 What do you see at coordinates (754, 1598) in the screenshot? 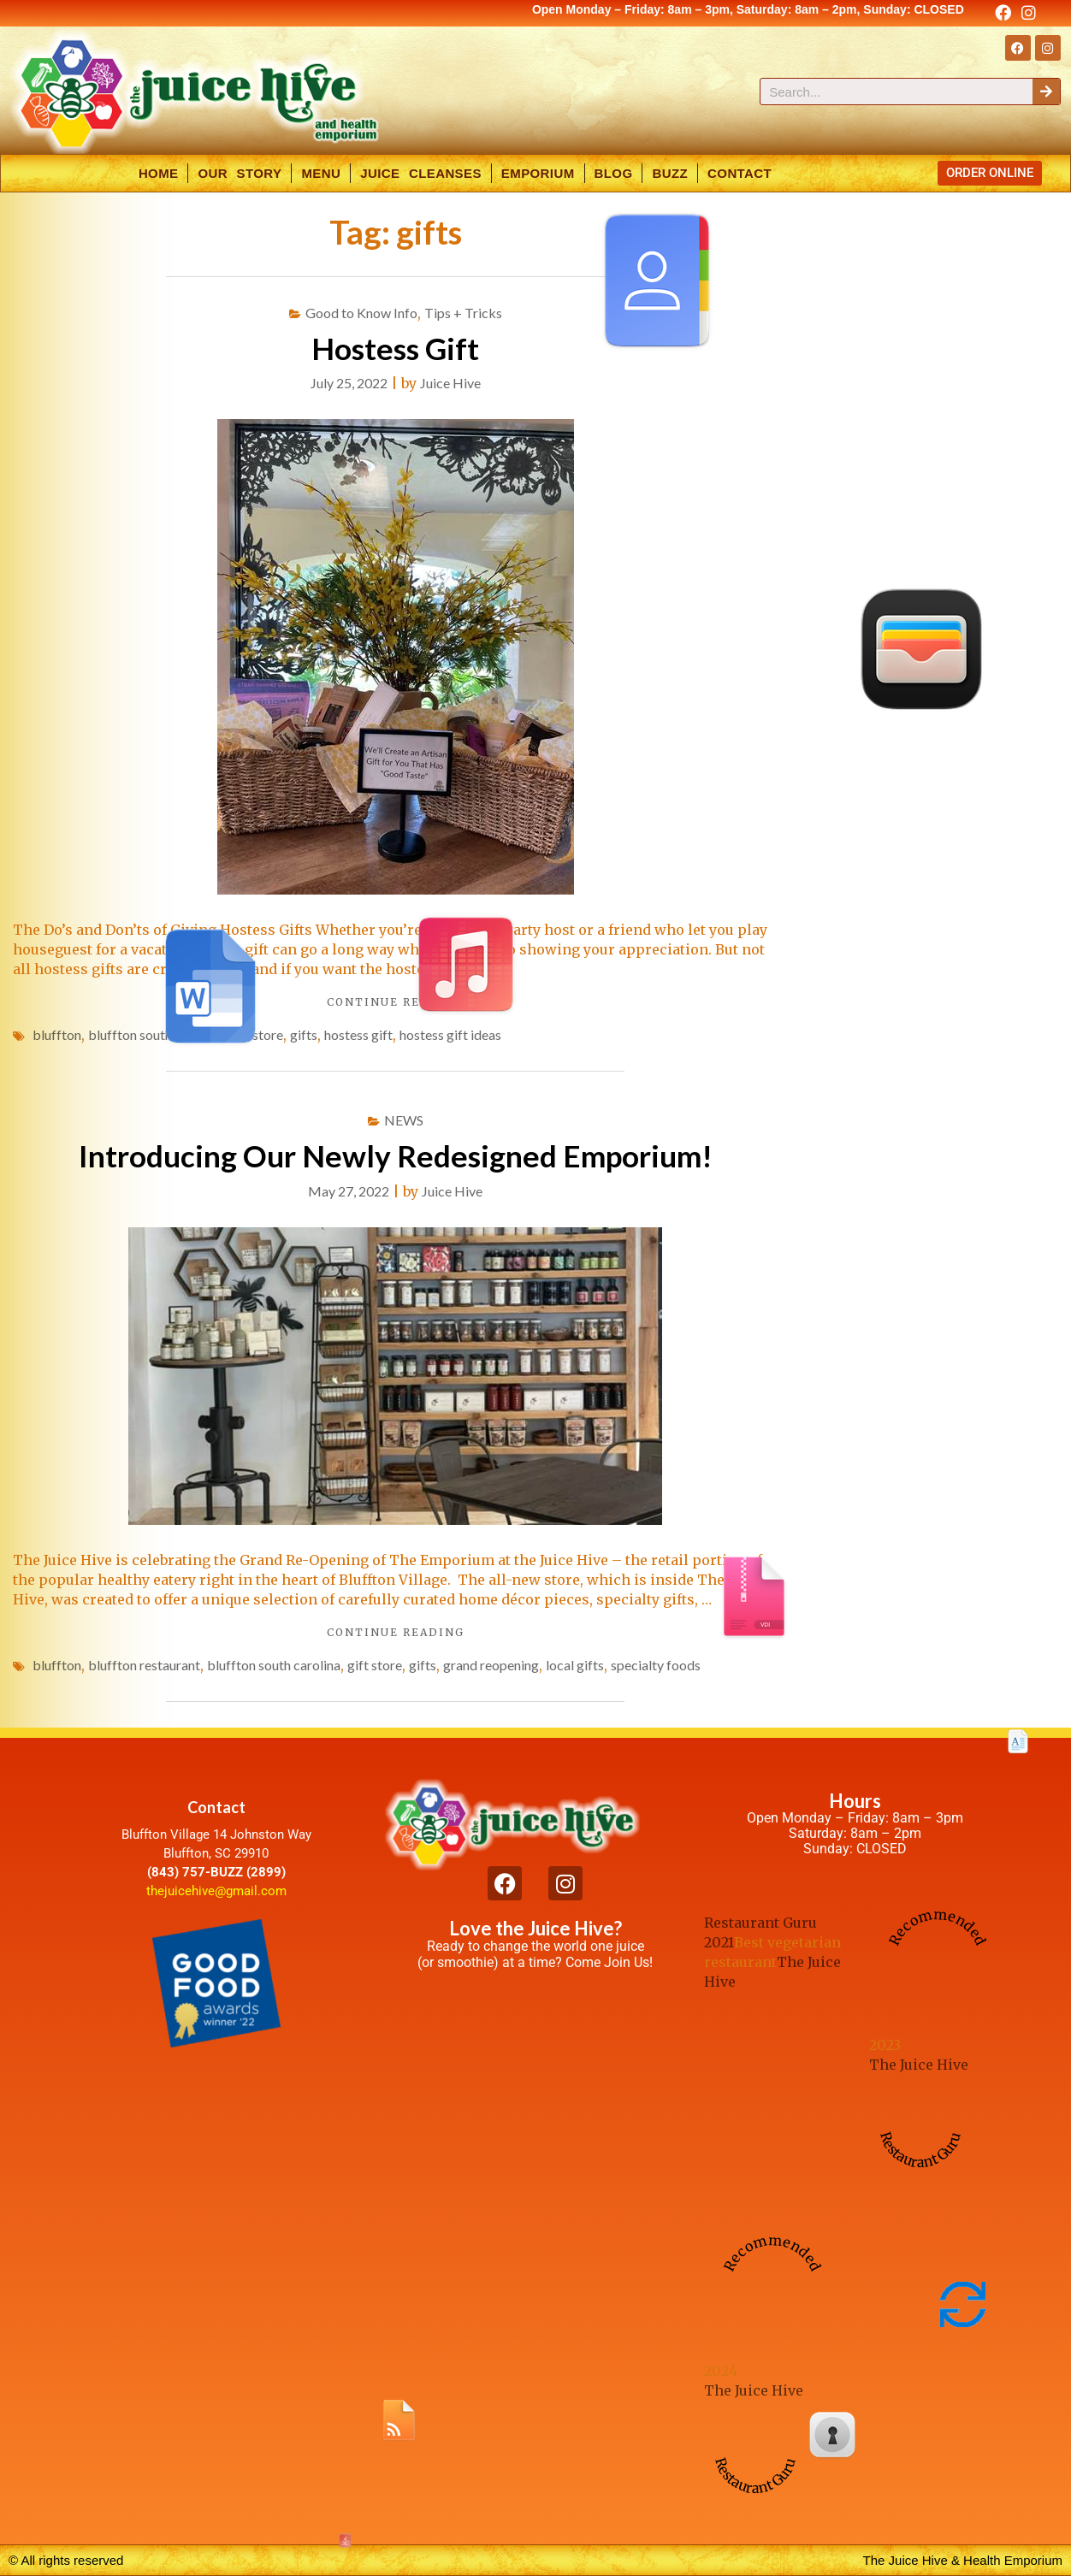
I see `a virtualbox virtual disk image file` at bounding box center [754, 1598].